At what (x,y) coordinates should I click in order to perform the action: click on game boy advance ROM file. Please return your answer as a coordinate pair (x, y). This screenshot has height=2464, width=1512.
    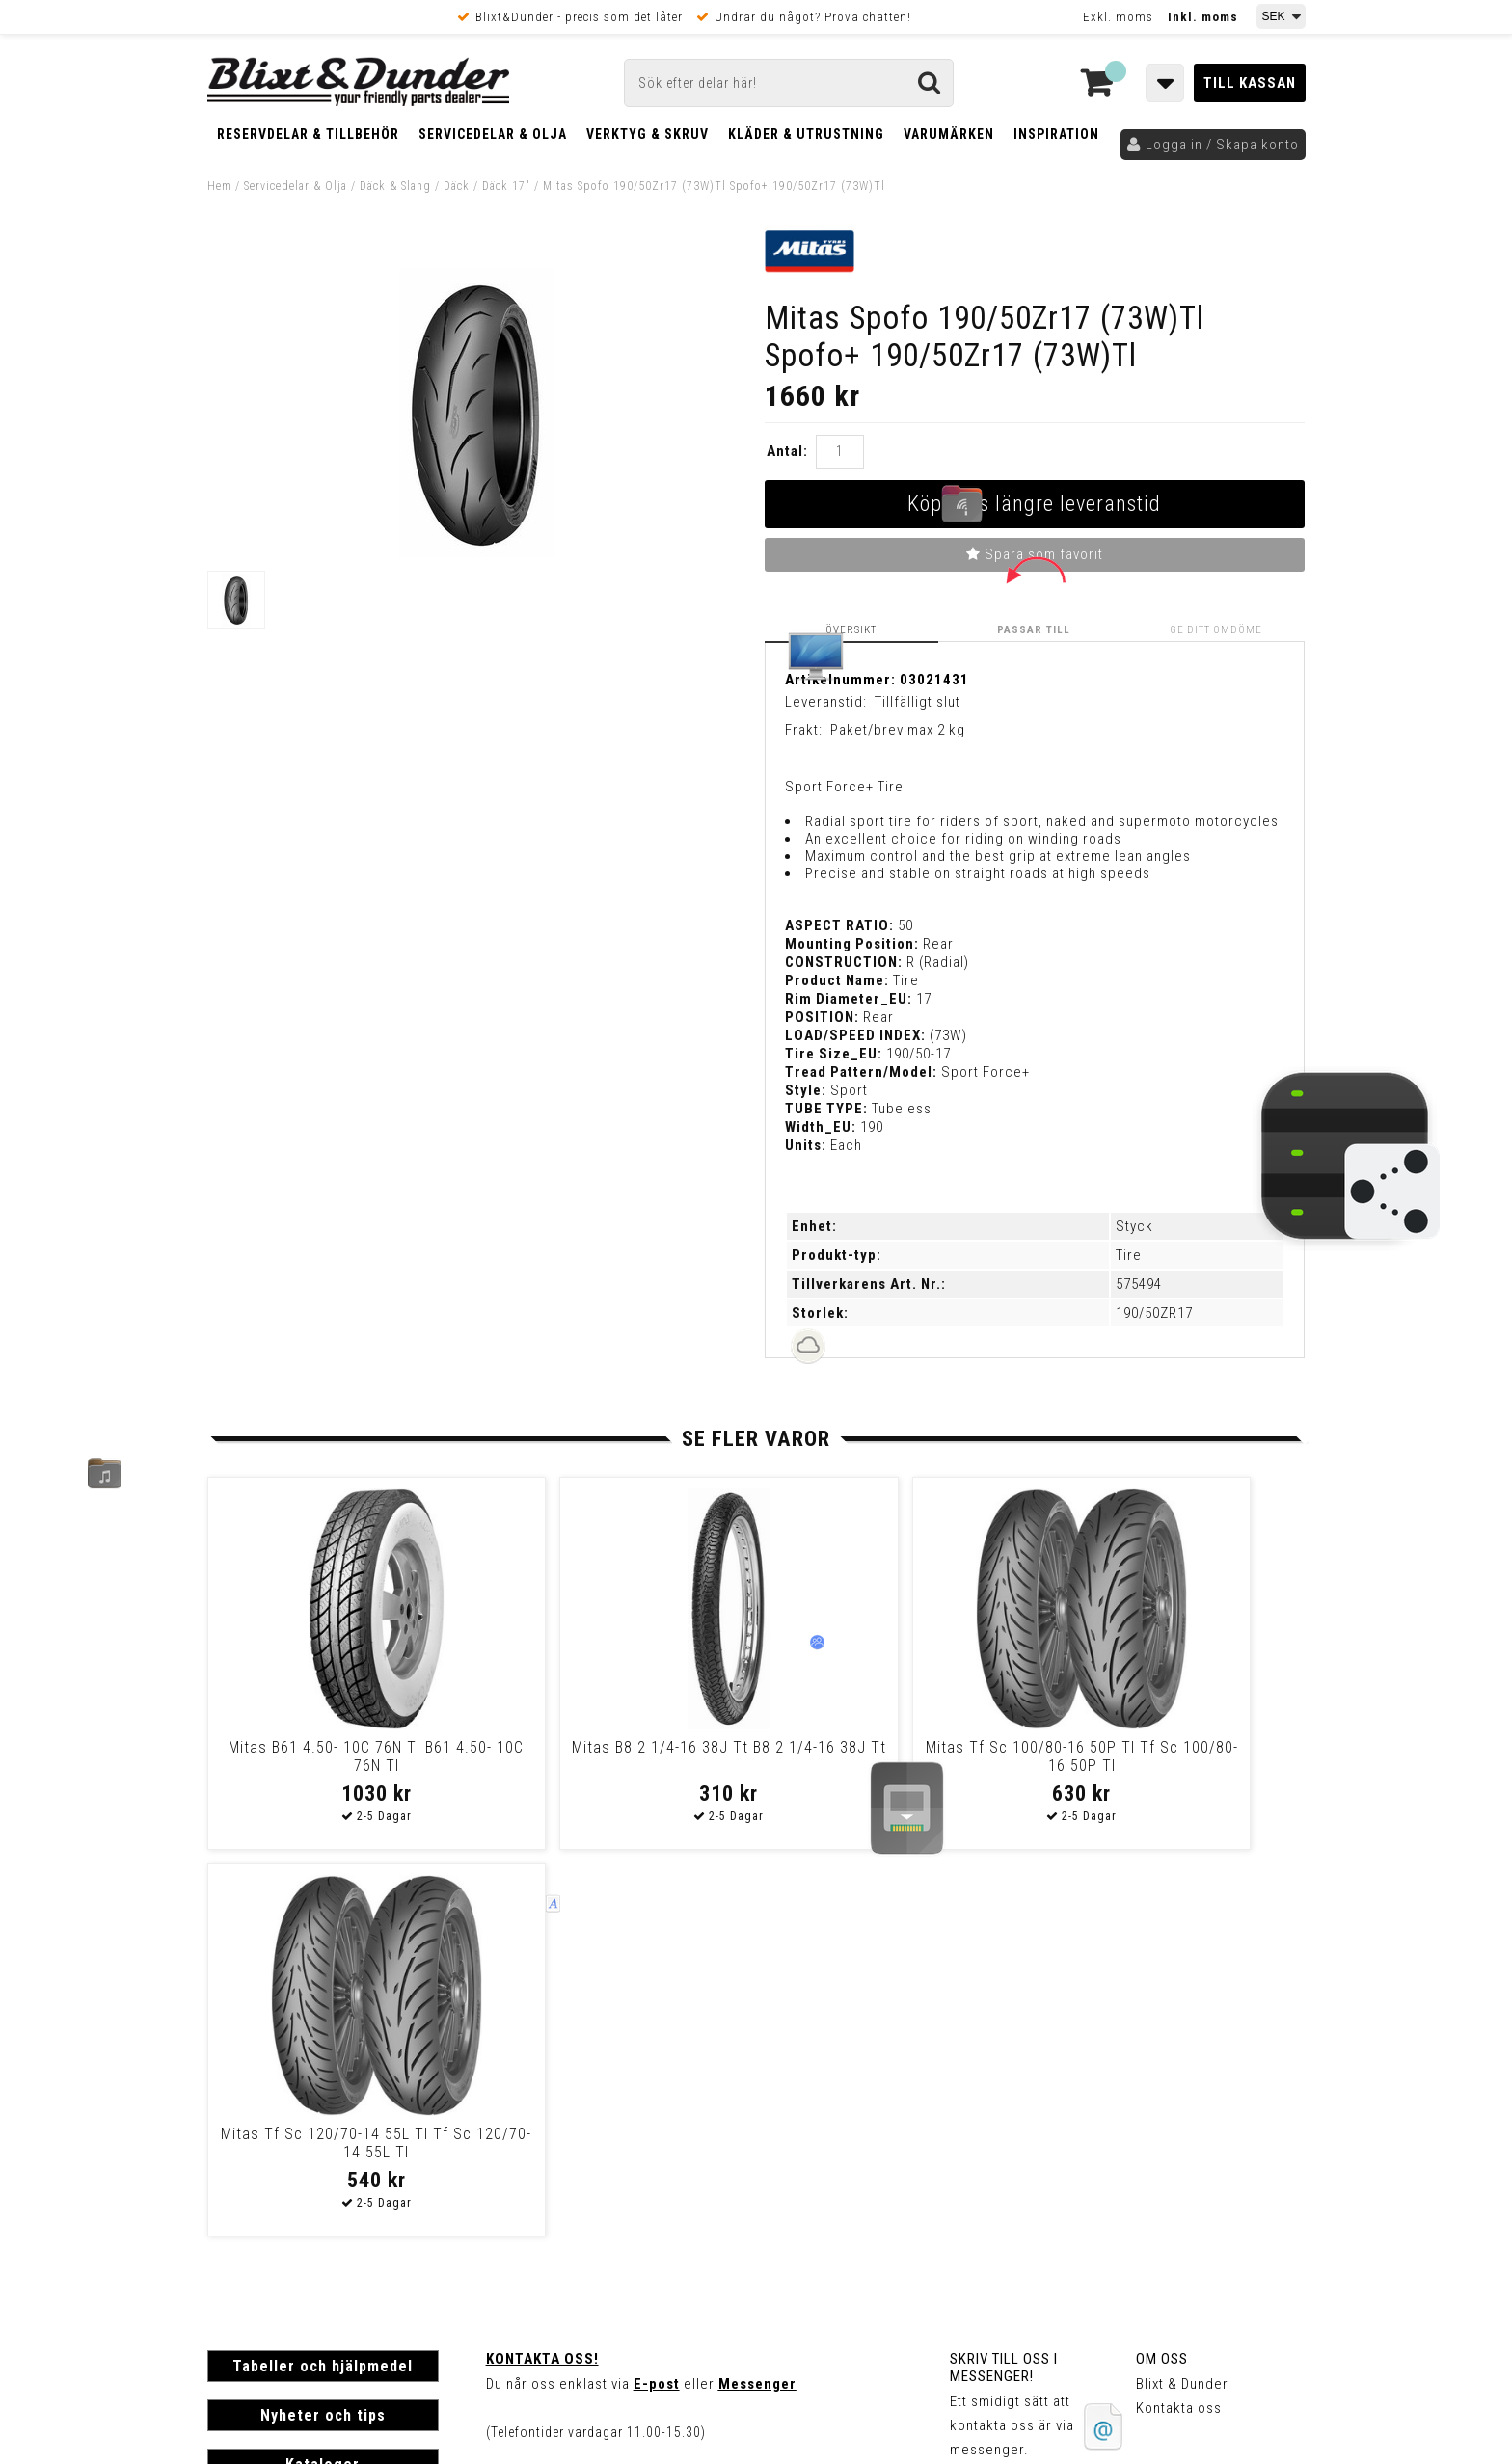
    Looking at the image, I should click on (906, 1808).